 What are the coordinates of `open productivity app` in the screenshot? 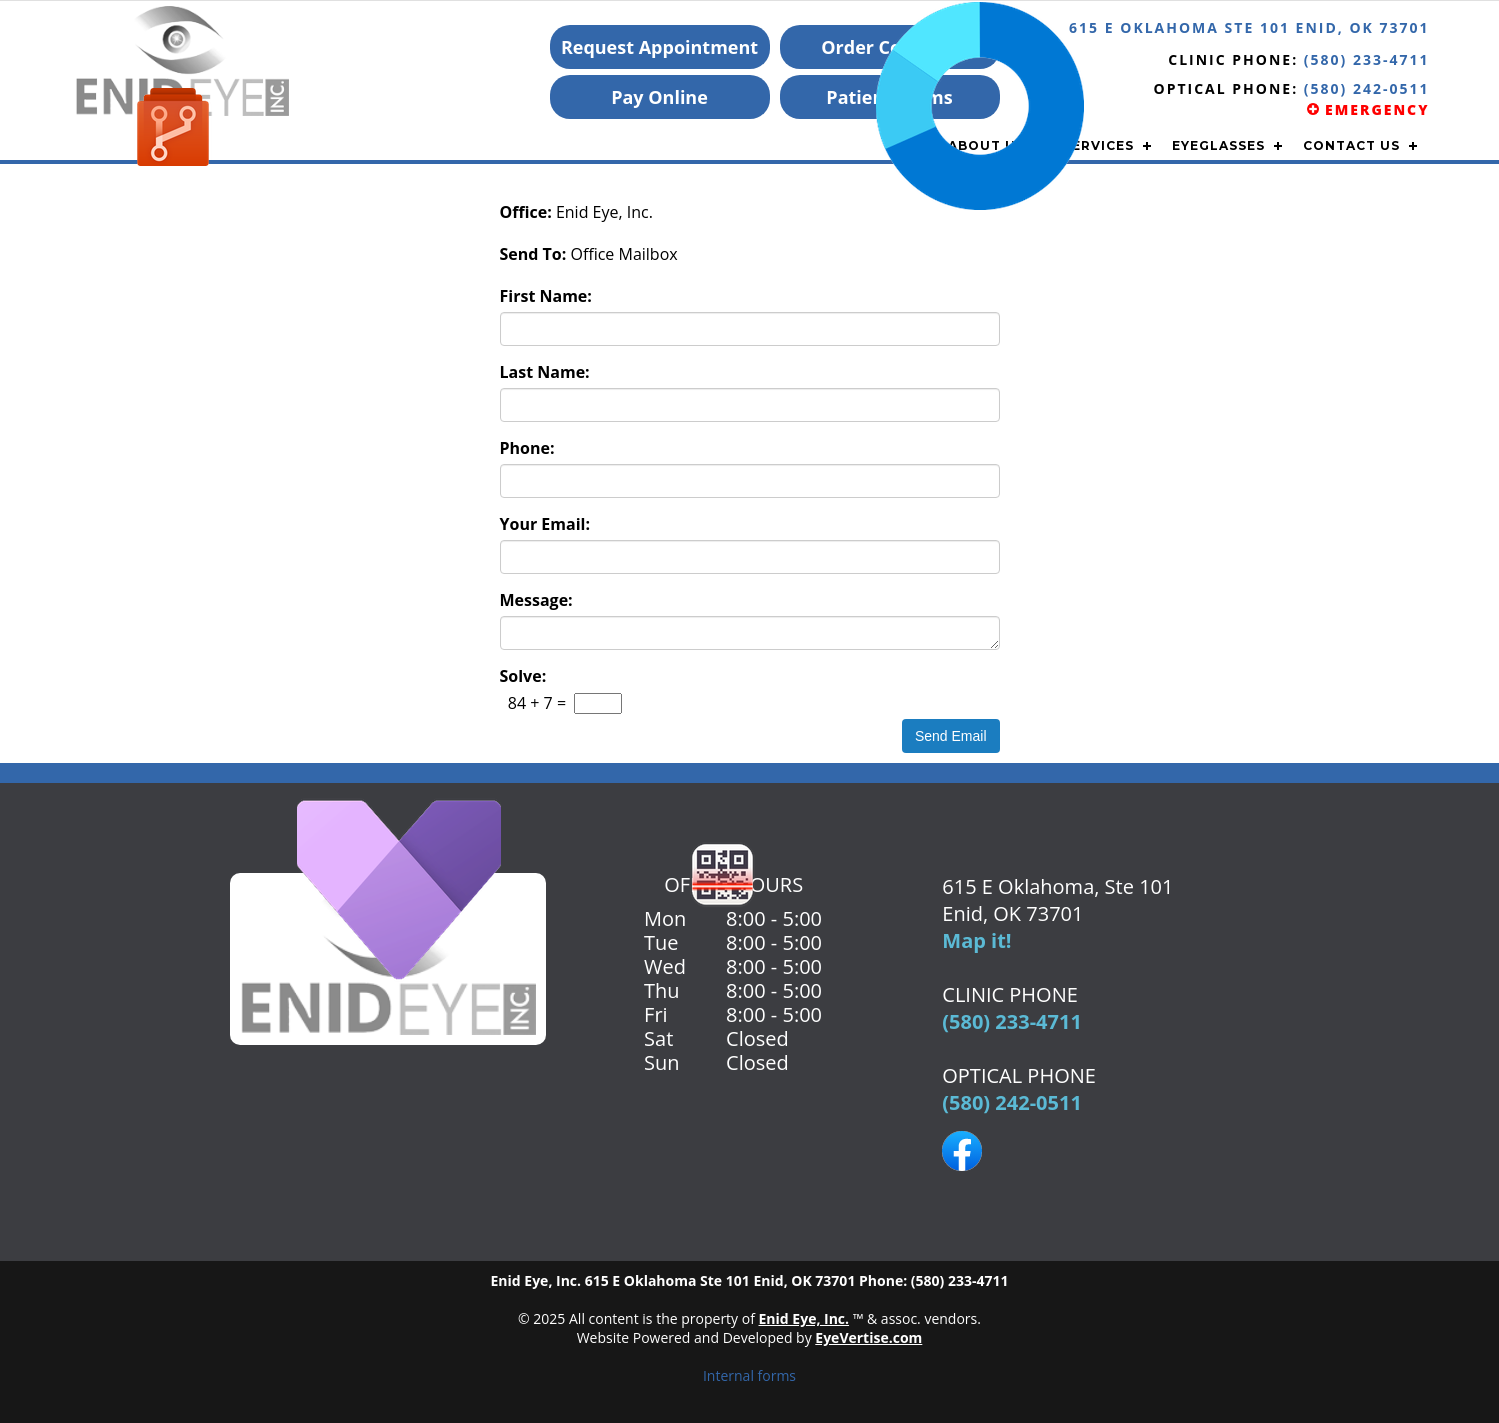 It's located at (980, 106).